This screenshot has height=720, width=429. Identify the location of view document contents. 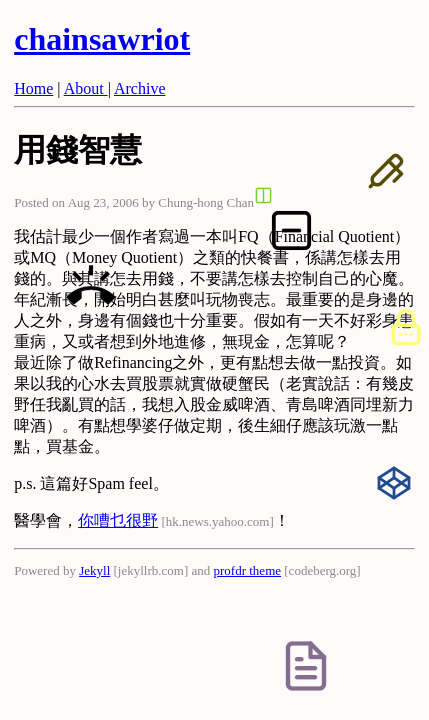
(306, 666).